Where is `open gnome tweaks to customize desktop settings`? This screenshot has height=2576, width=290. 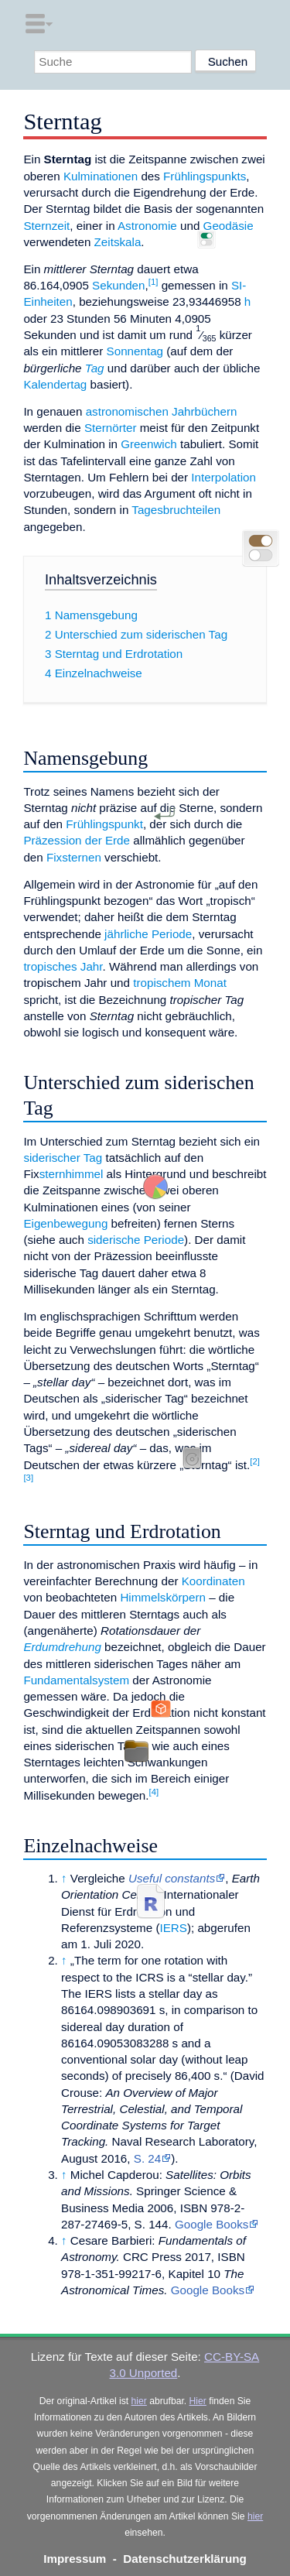 open gnome tweaks to customize desktop settings is located at coordinates (261, 548).